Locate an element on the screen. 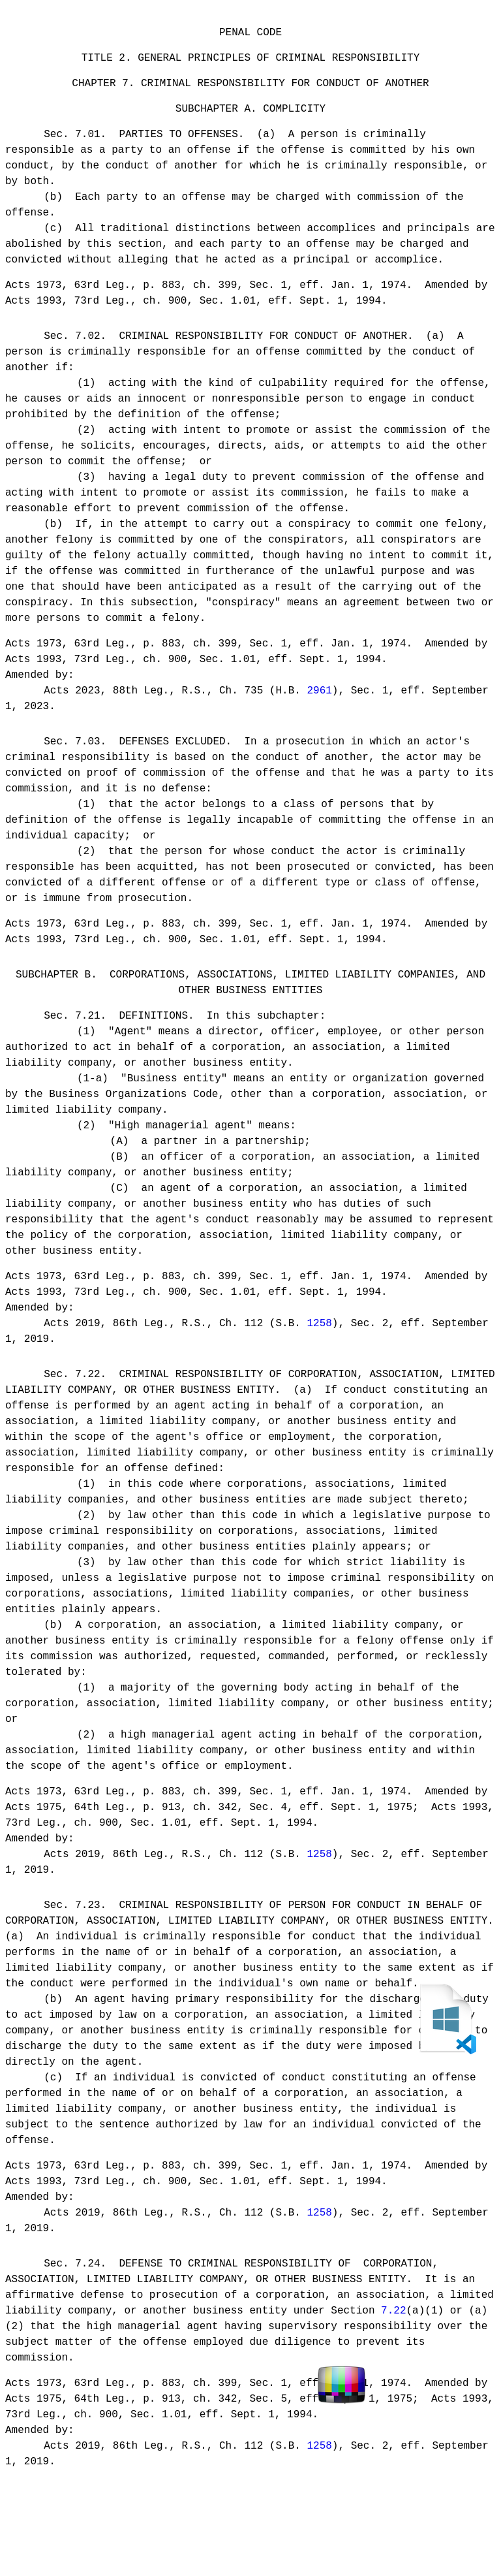 This screenshot has height=2576, width=501. indicates media library is being generated or indexed is located at coordinates (341, 2387).